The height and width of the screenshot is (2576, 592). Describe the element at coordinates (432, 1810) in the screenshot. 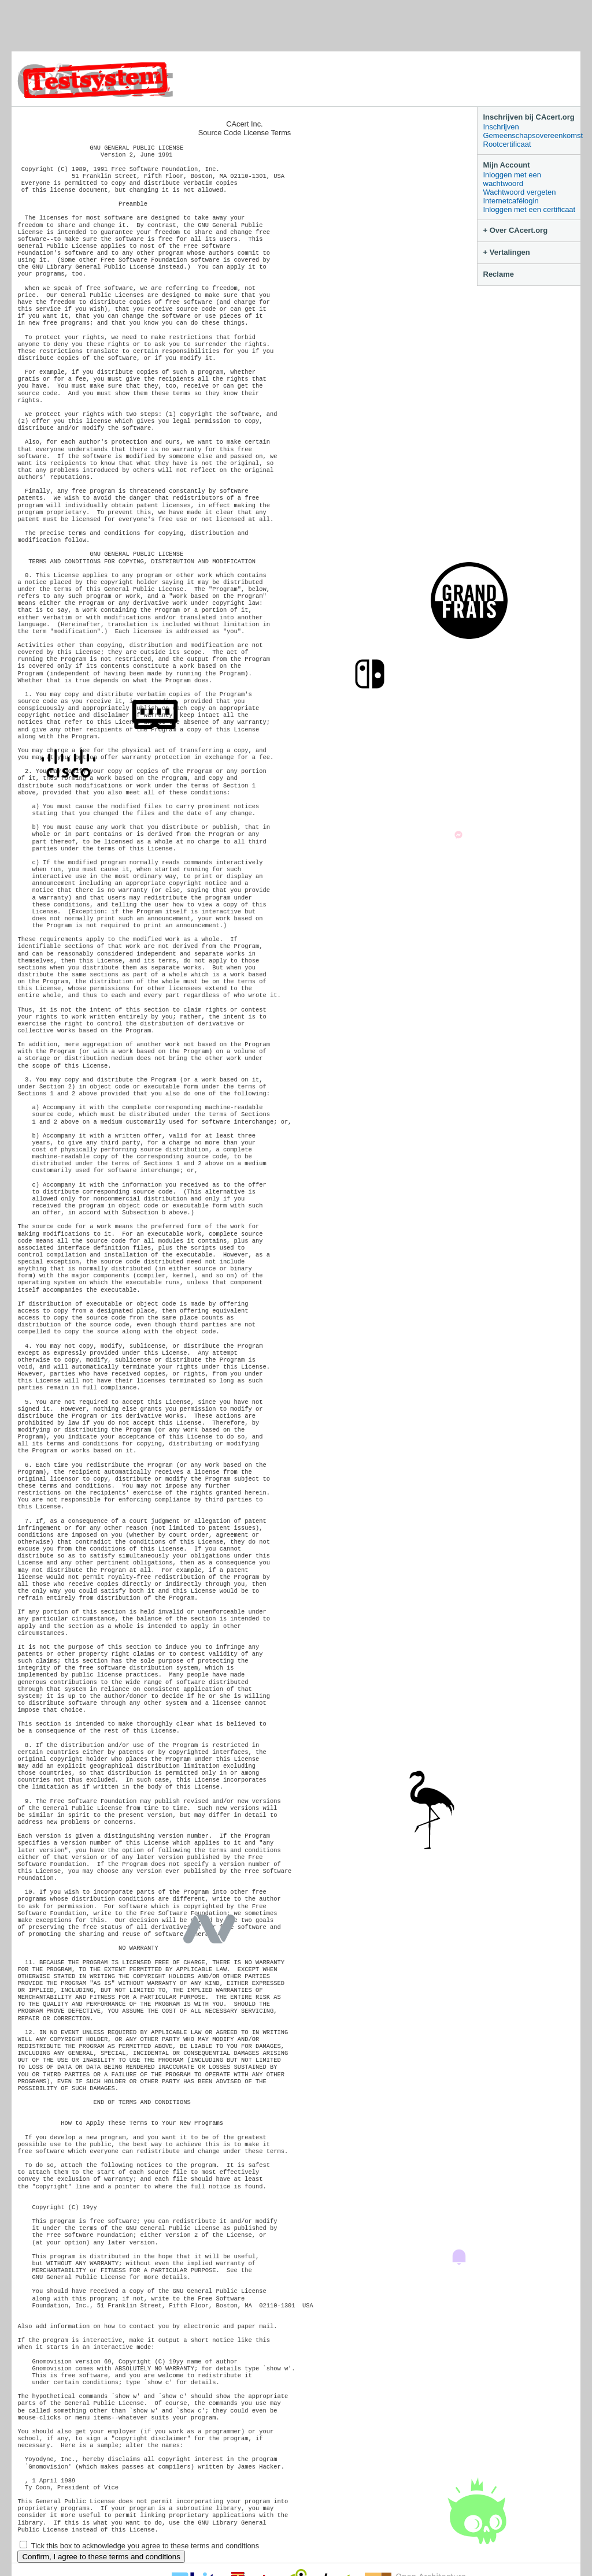

I see `Silver Airways airline logo` at that location.